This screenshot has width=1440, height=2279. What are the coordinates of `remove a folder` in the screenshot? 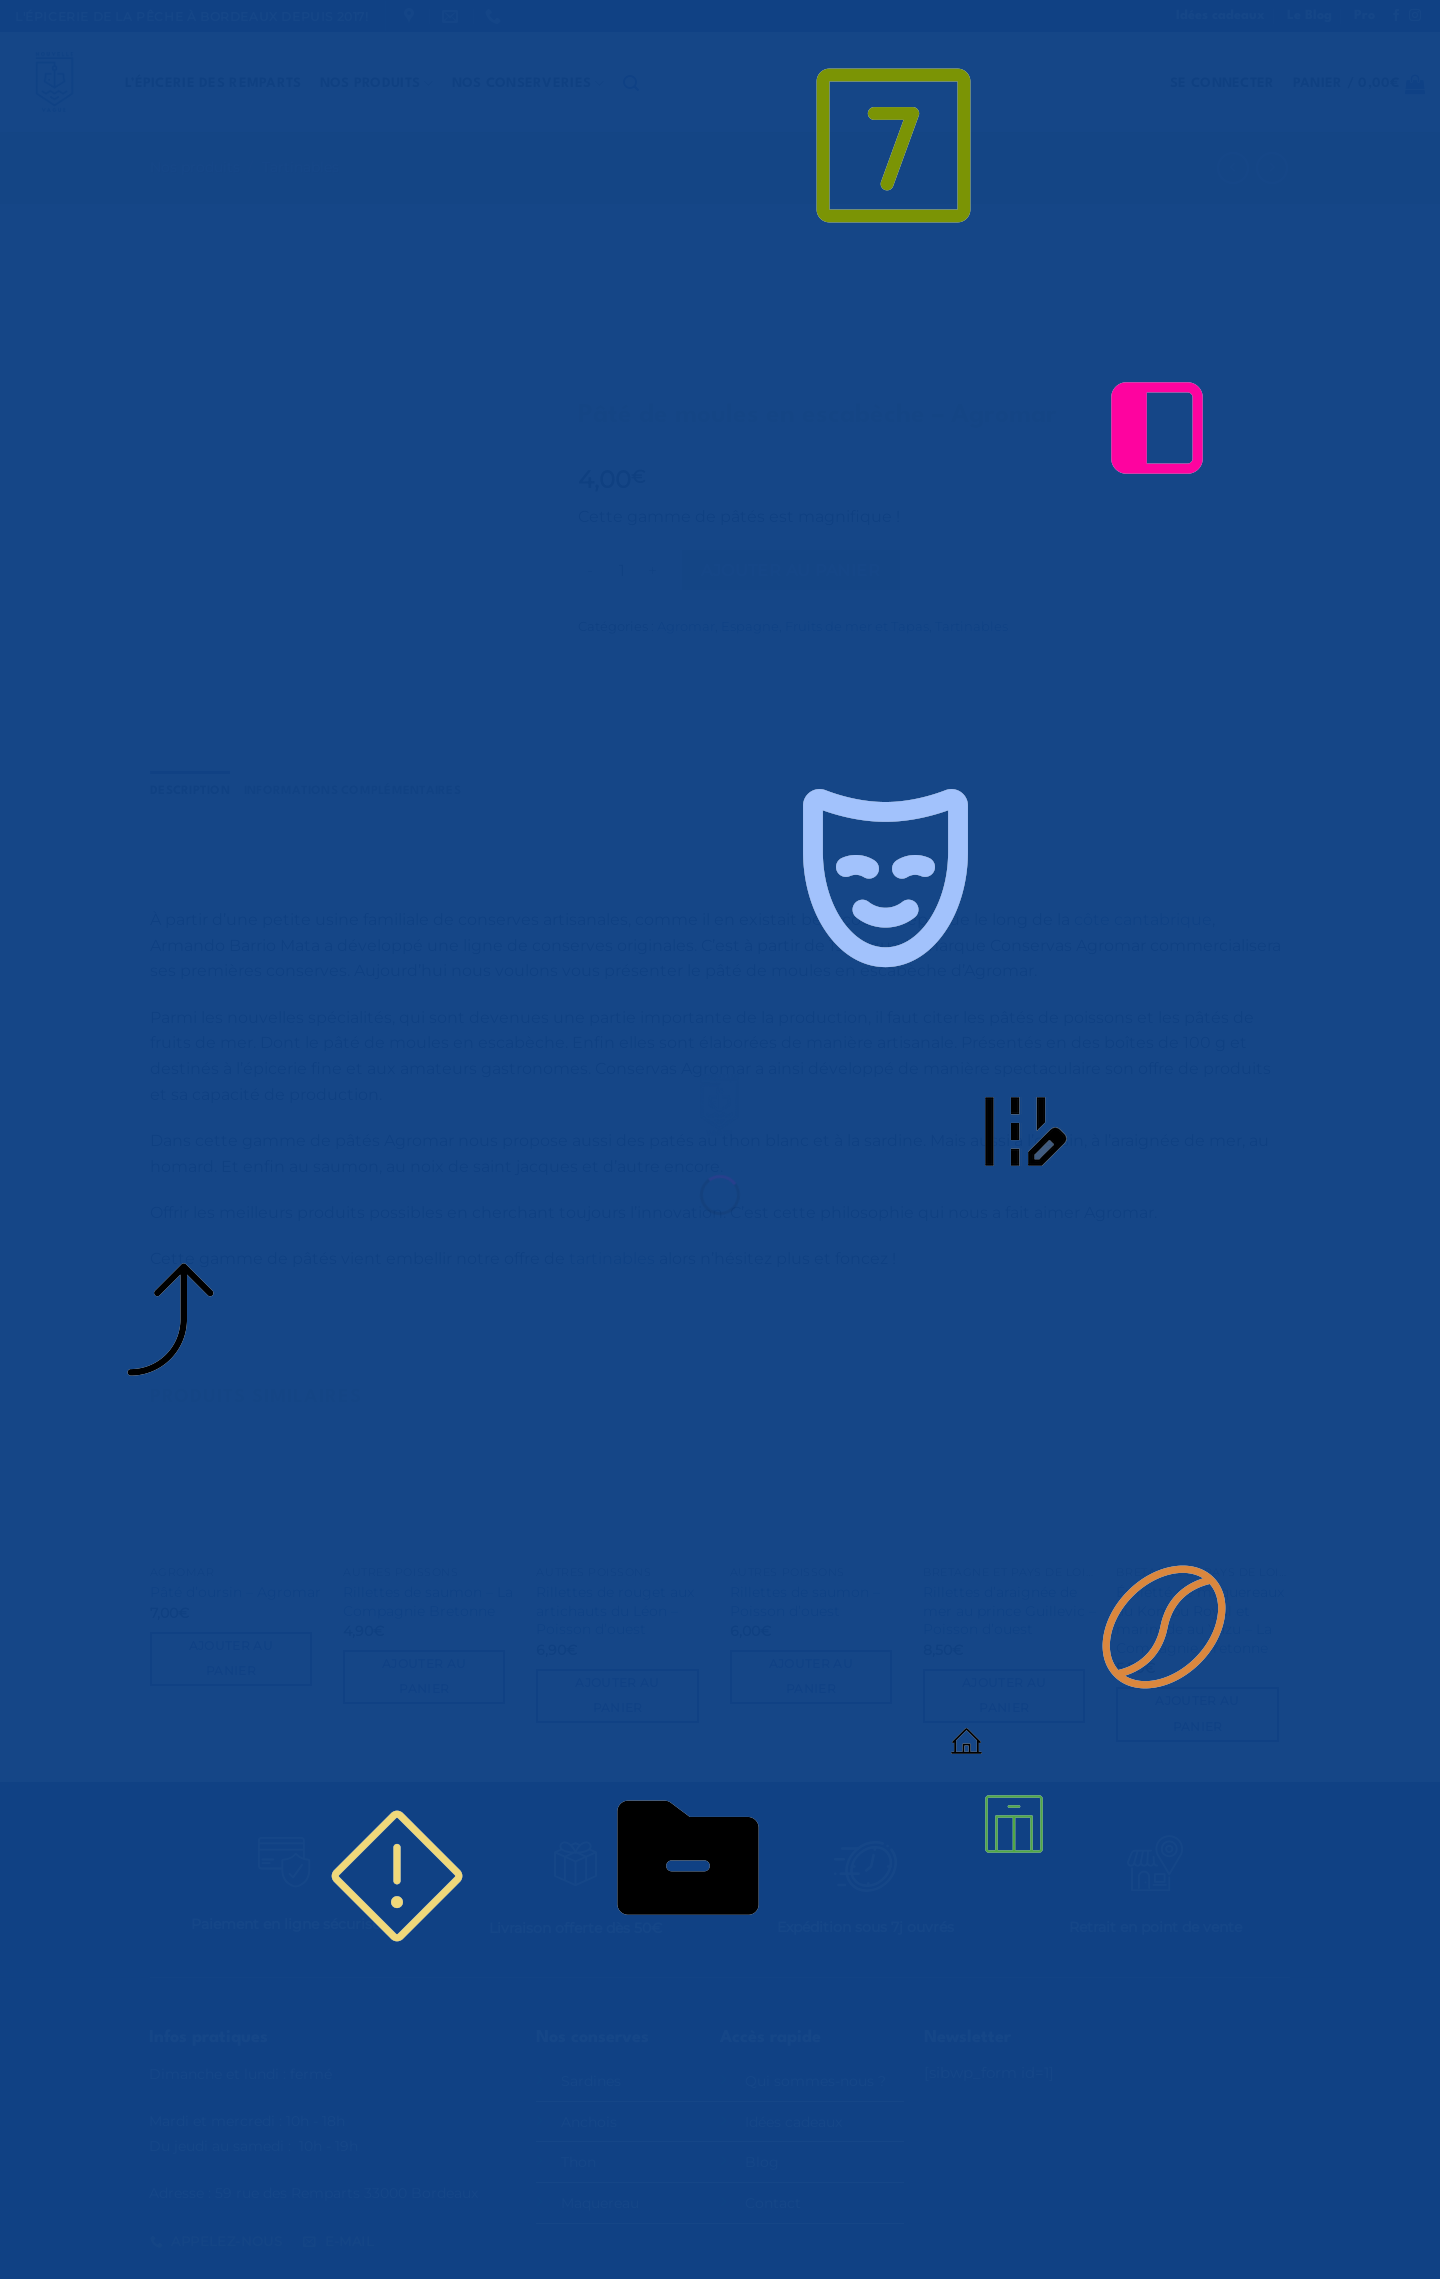 It's located at (688, 1855).